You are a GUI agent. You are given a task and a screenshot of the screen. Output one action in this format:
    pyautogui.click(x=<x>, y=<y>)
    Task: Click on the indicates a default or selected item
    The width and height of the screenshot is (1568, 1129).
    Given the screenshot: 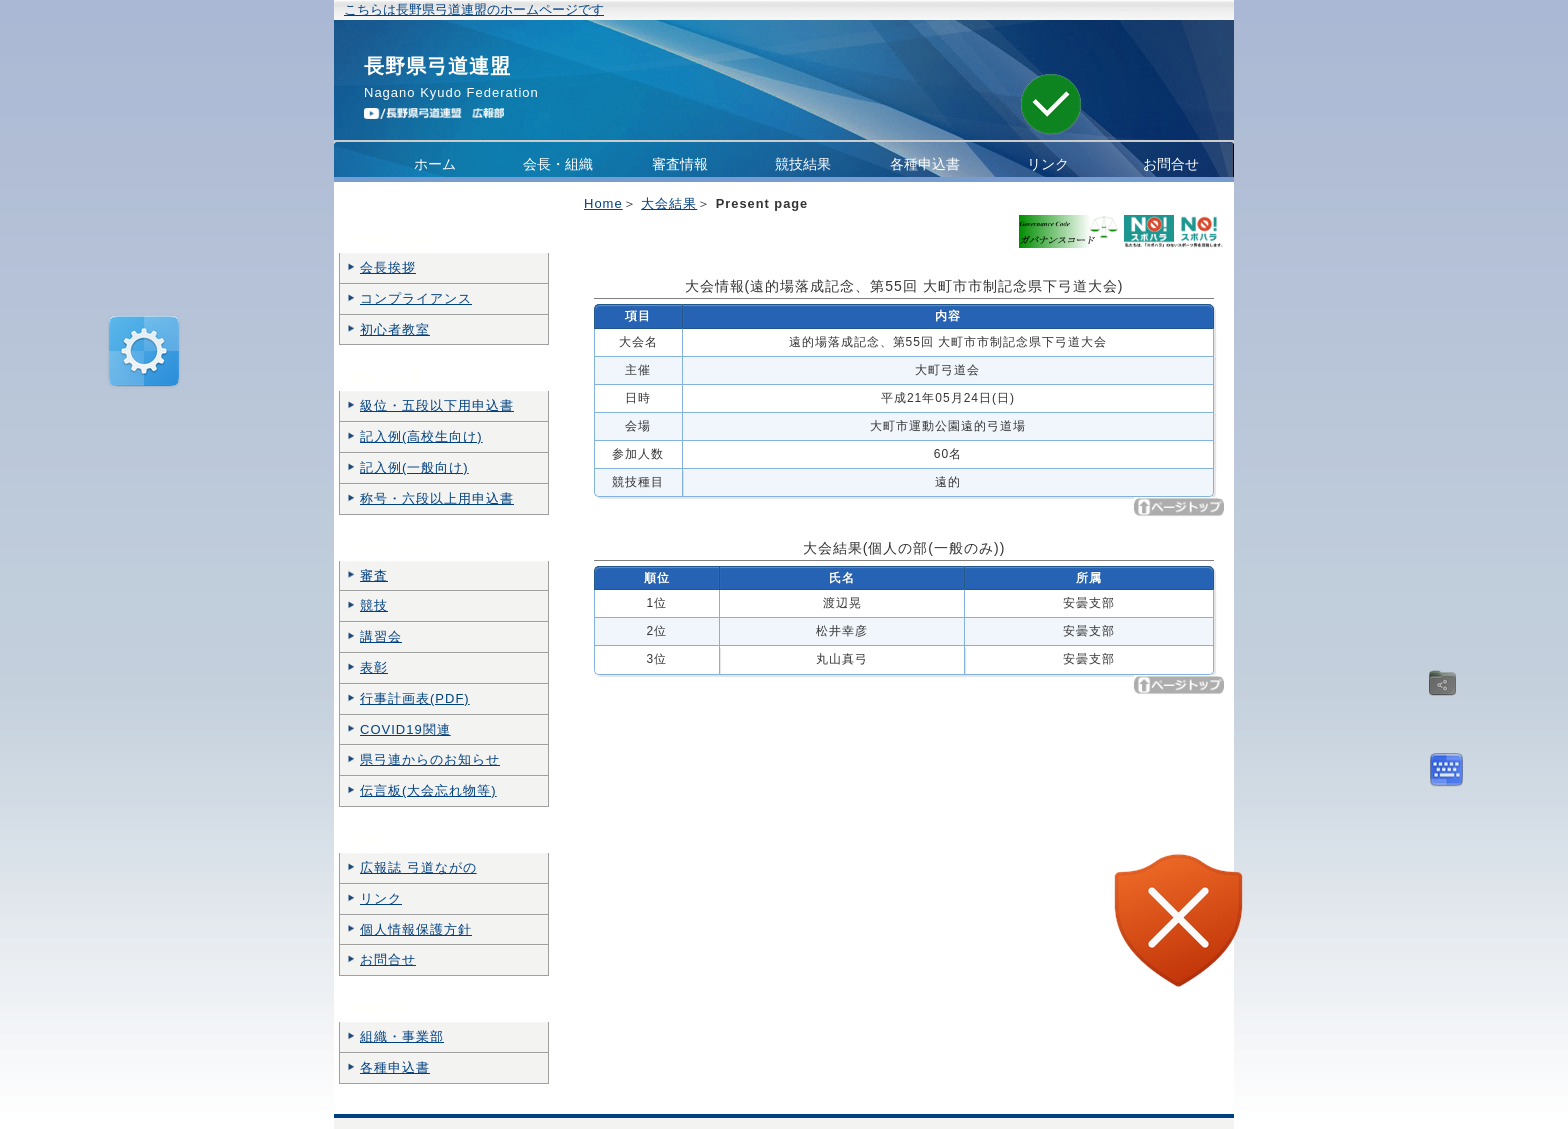 What is the action you would take?
    pyautogui.click(x=1051, y=104)
    